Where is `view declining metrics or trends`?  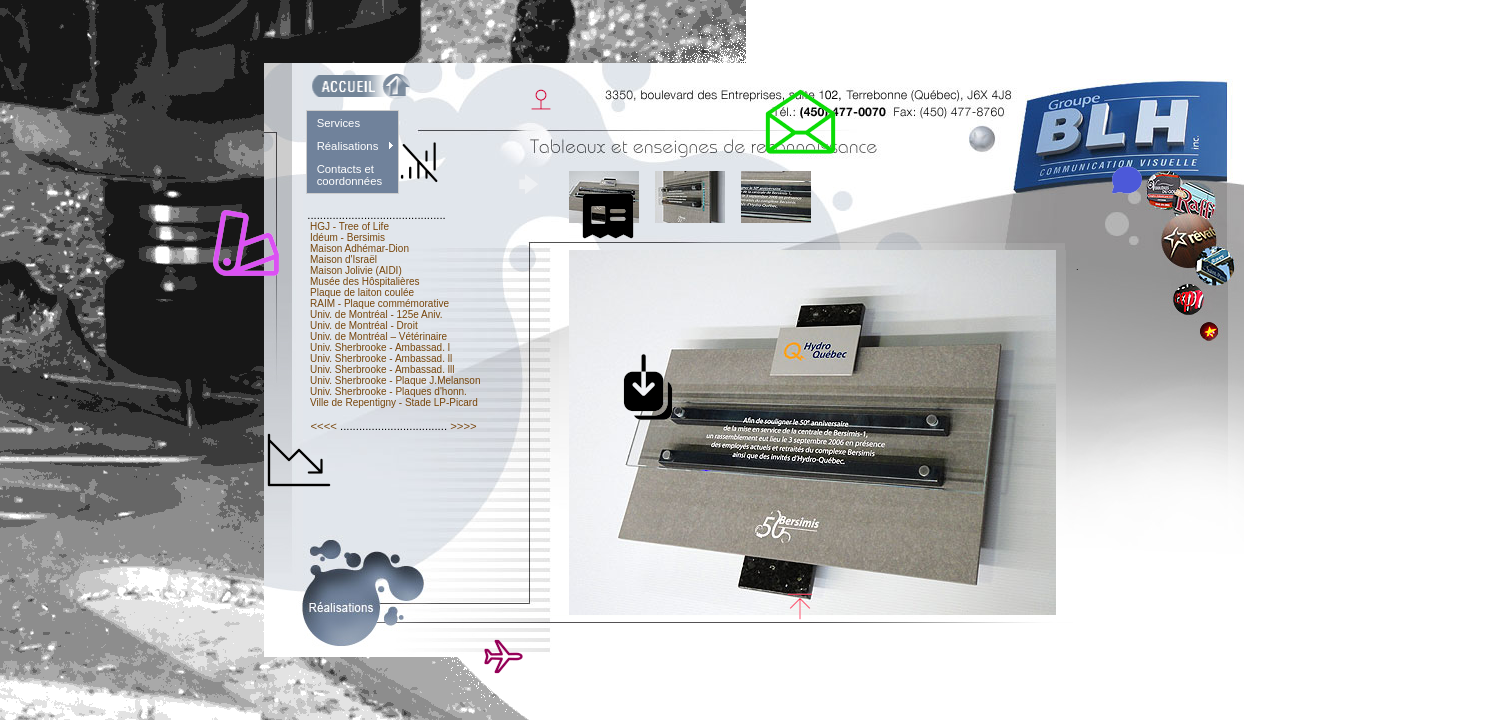
view declining metrics or trends is located at coordinates (299, 460).